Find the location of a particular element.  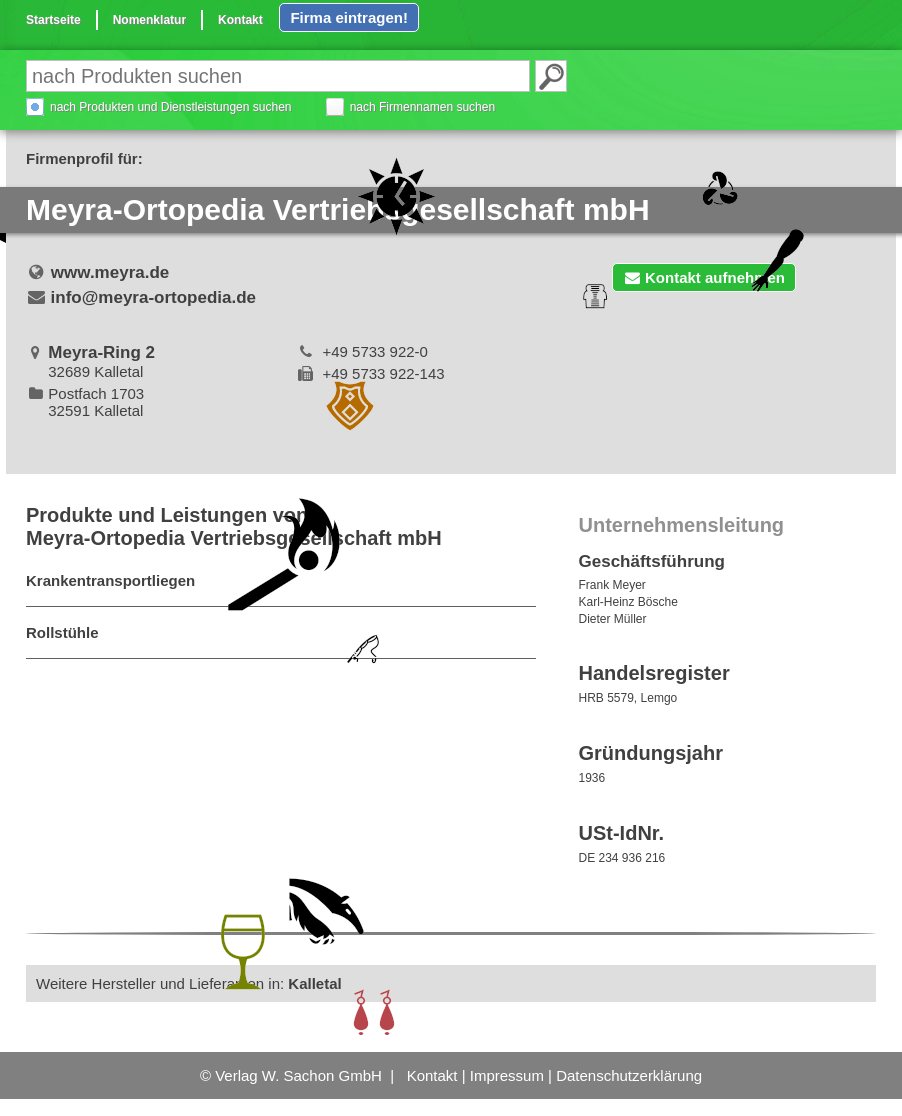

browse wine or beverage options is located at coordinates (243, 952).